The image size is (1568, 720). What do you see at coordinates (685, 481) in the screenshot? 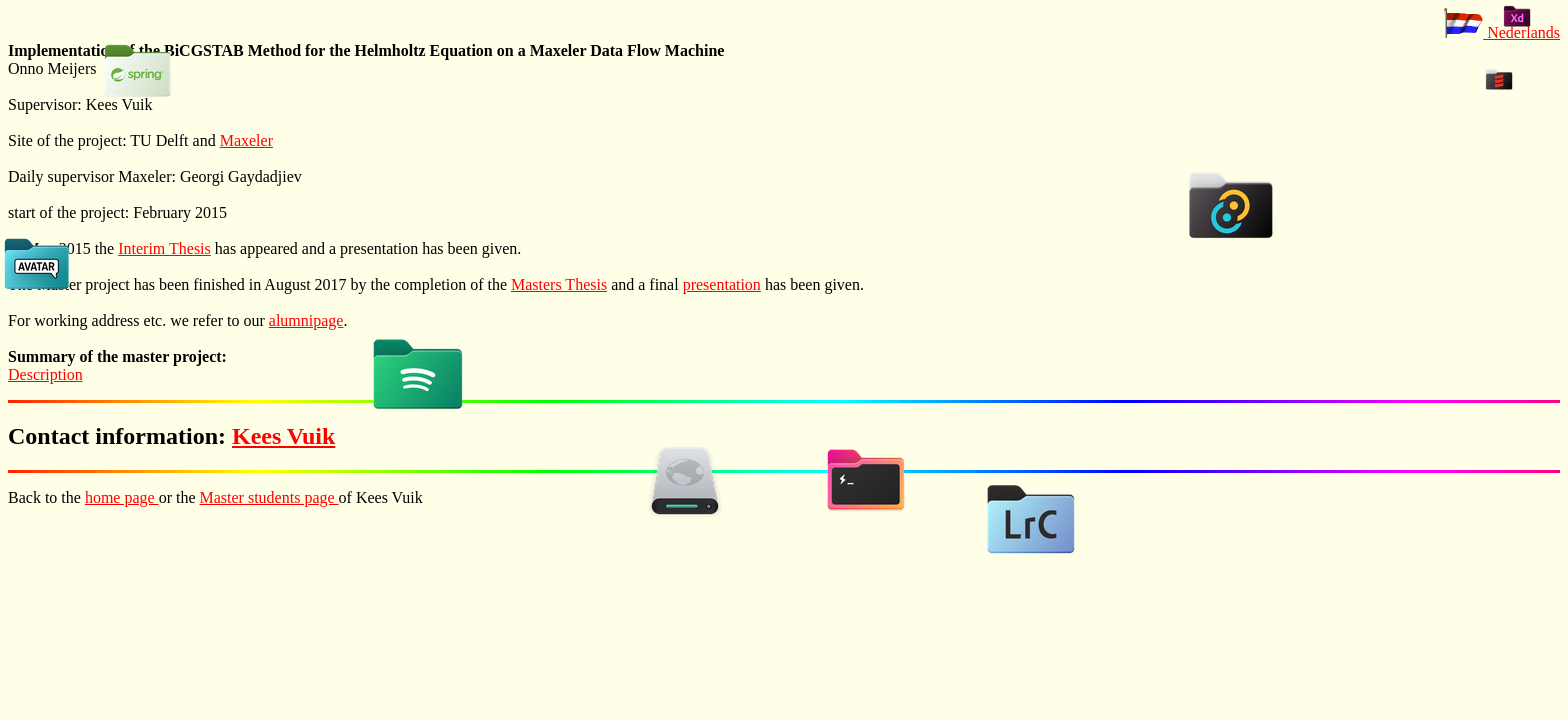
I see `access network server or shared storage` at bounding box center [685, 481].